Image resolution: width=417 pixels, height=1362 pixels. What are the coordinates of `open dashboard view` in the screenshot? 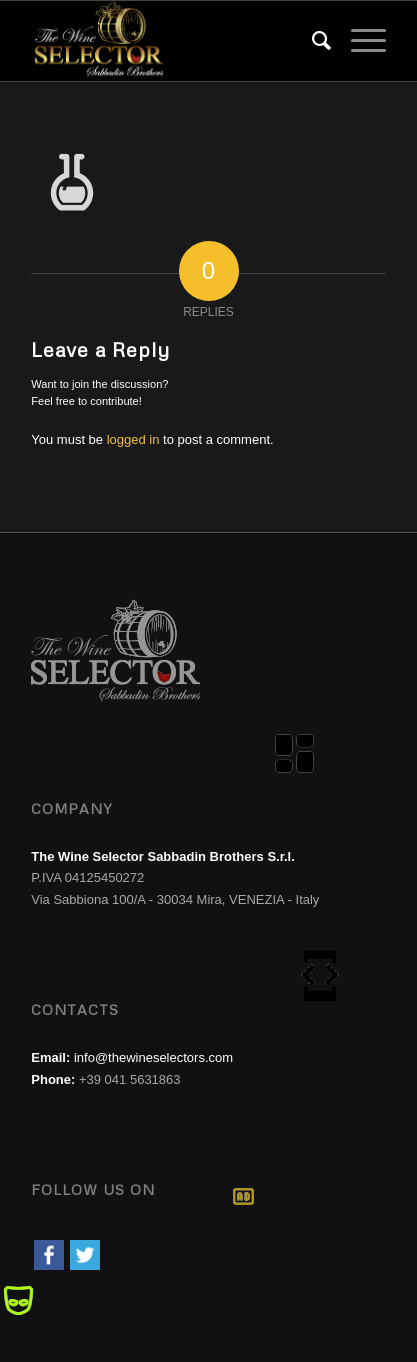 It's located at (294, 753).